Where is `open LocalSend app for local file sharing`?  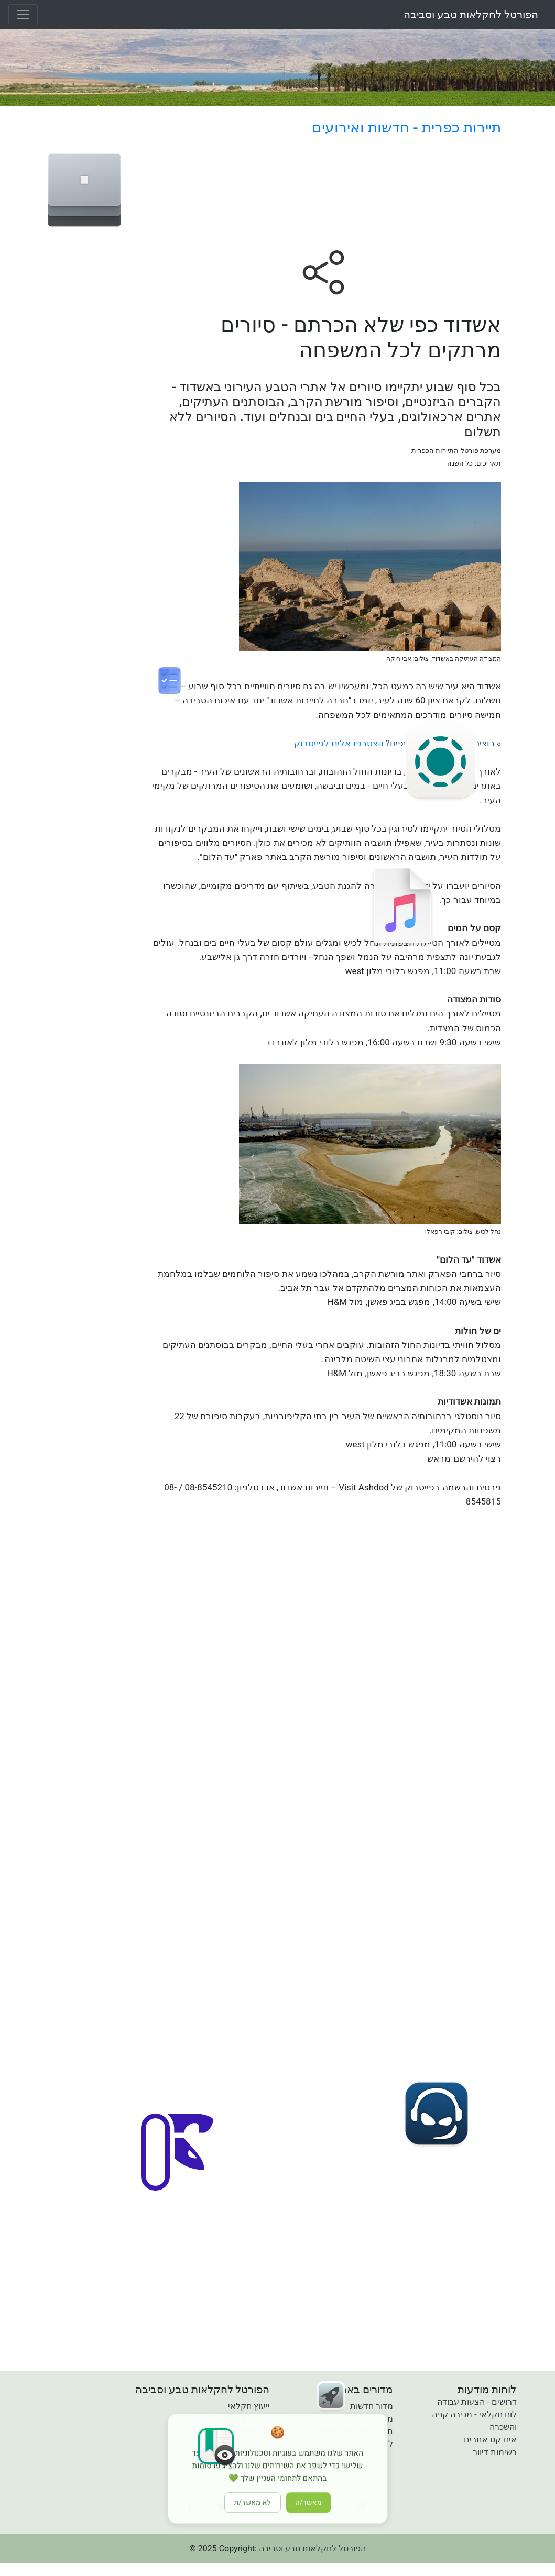 open LocalSend app for local file sharing is located at coordinates (440, 761).